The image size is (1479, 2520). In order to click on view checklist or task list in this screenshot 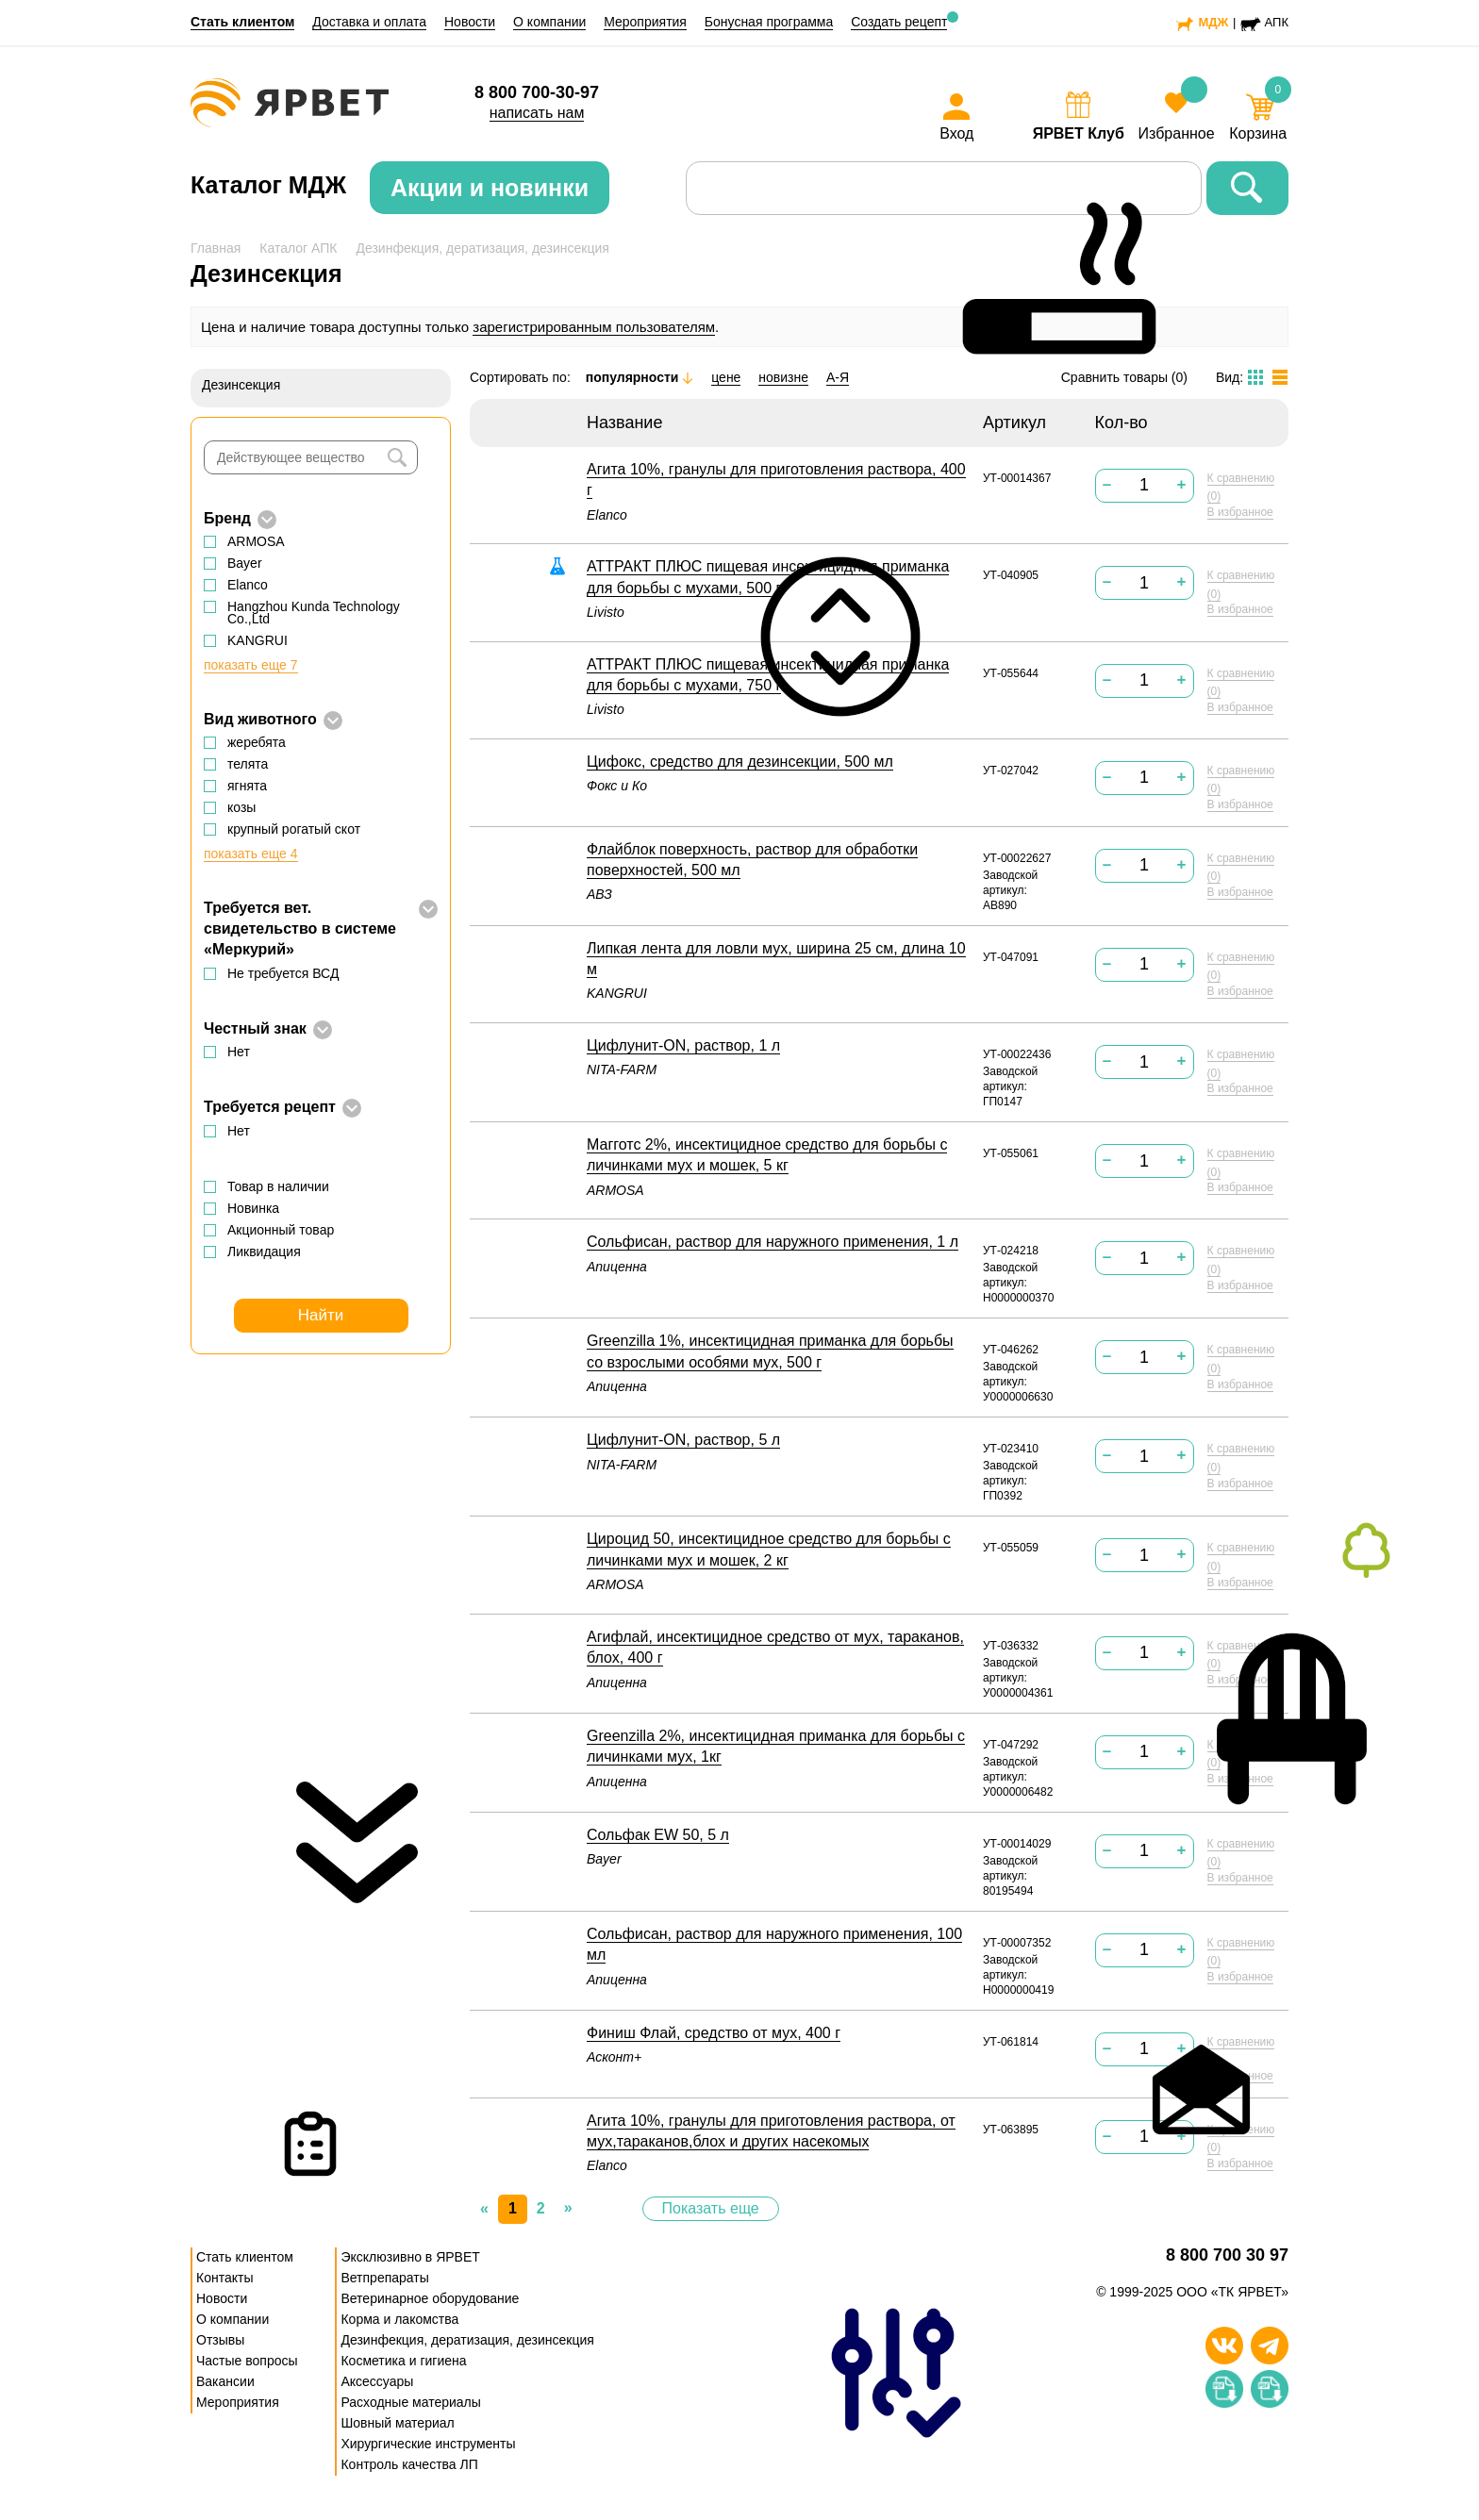, I will do `click(310, 2144)`.